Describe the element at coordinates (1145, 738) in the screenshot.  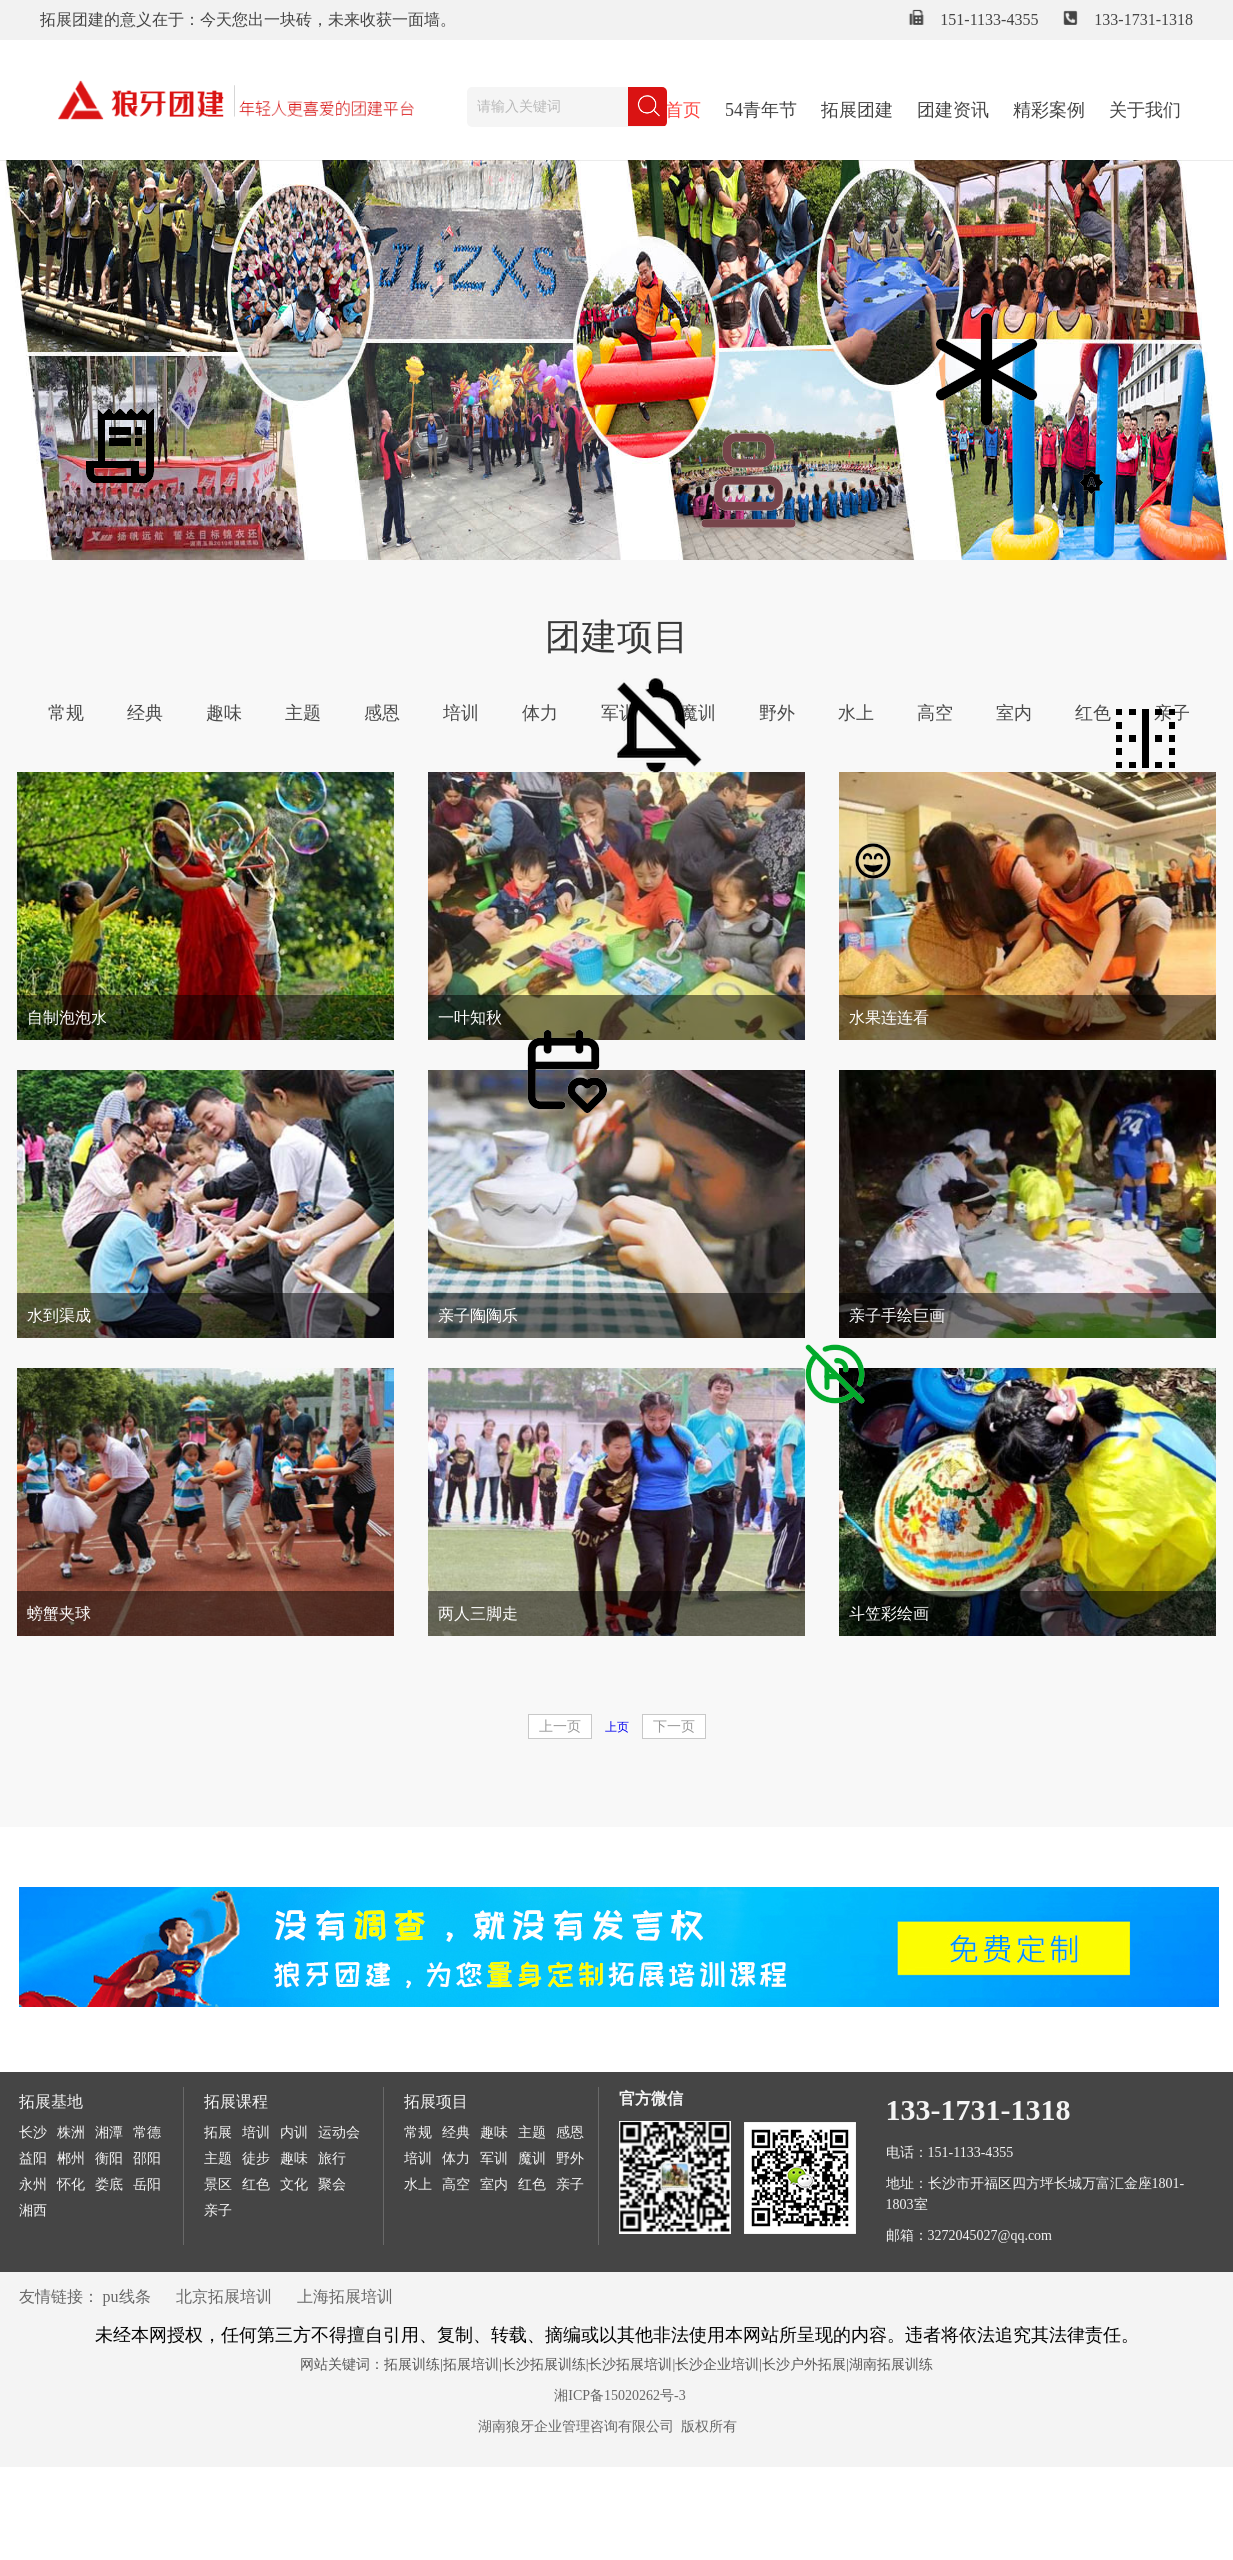
I see `add a vertical border to selected cells` at that location.